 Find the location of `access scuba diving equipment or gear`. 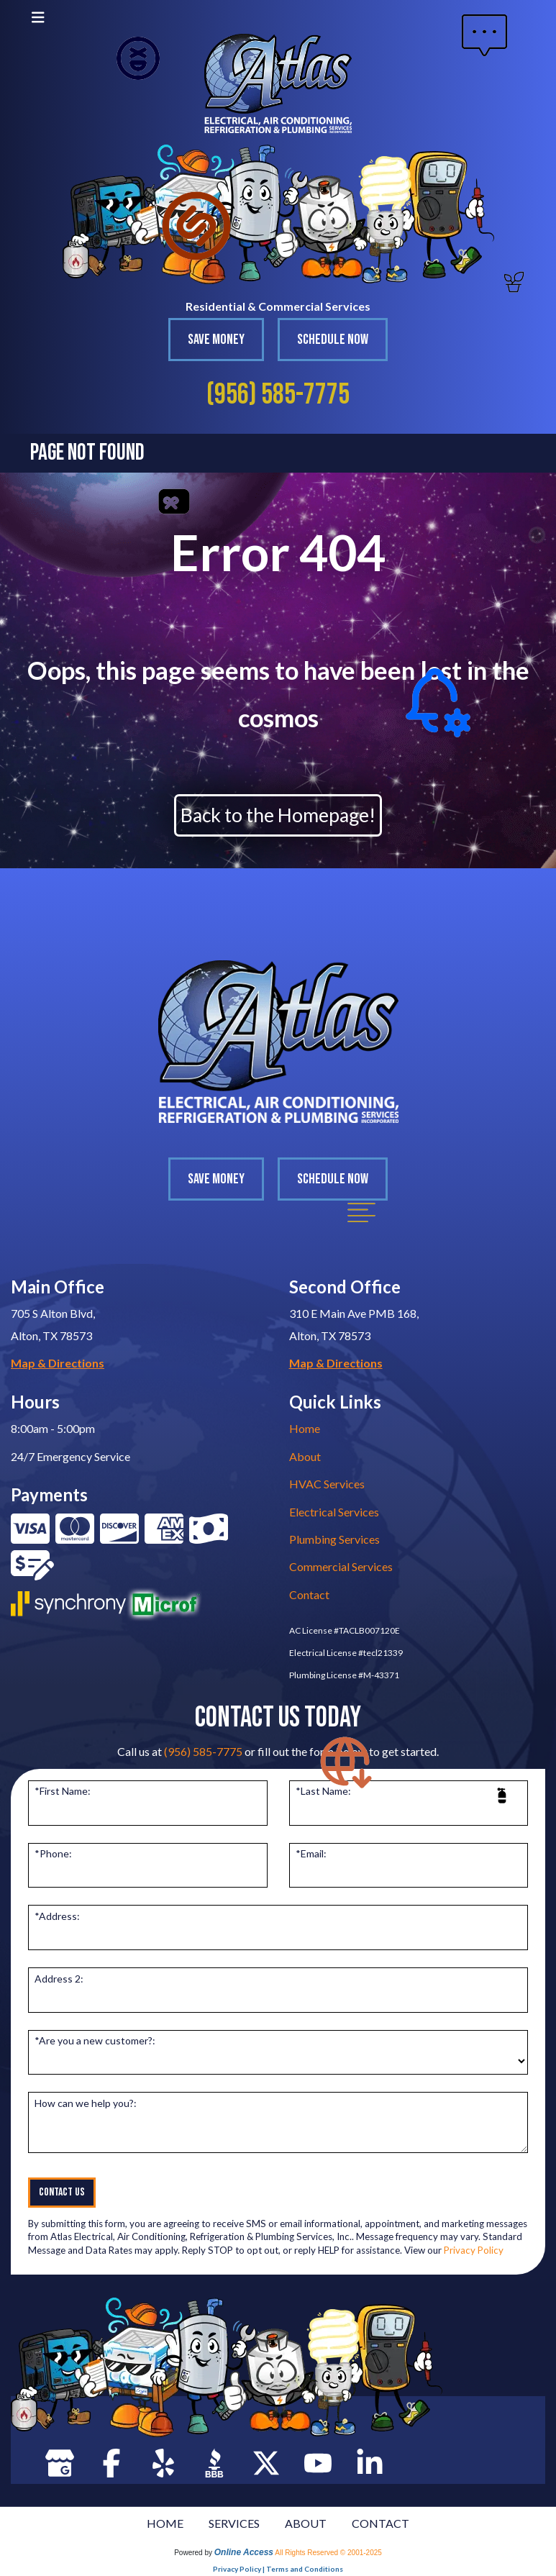

access scuba diving equipment or gear is located at coordinates (502, 1796).